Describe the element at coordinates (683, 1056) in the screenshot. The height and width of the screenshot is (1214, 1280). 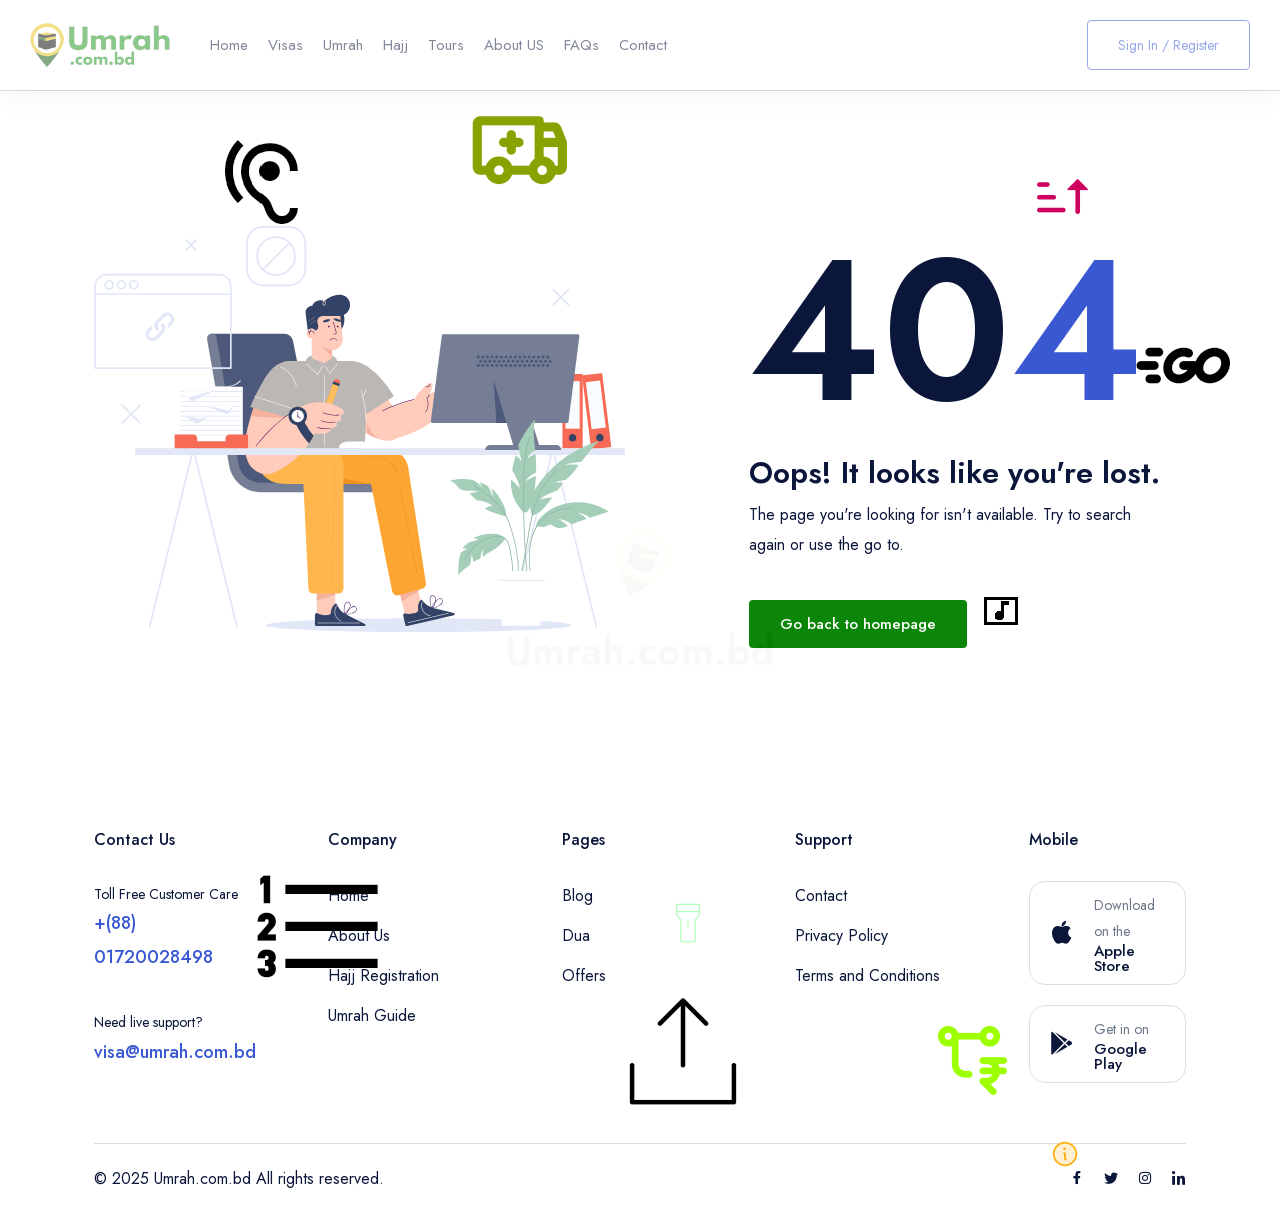
I see `upload a file or document` at that location.